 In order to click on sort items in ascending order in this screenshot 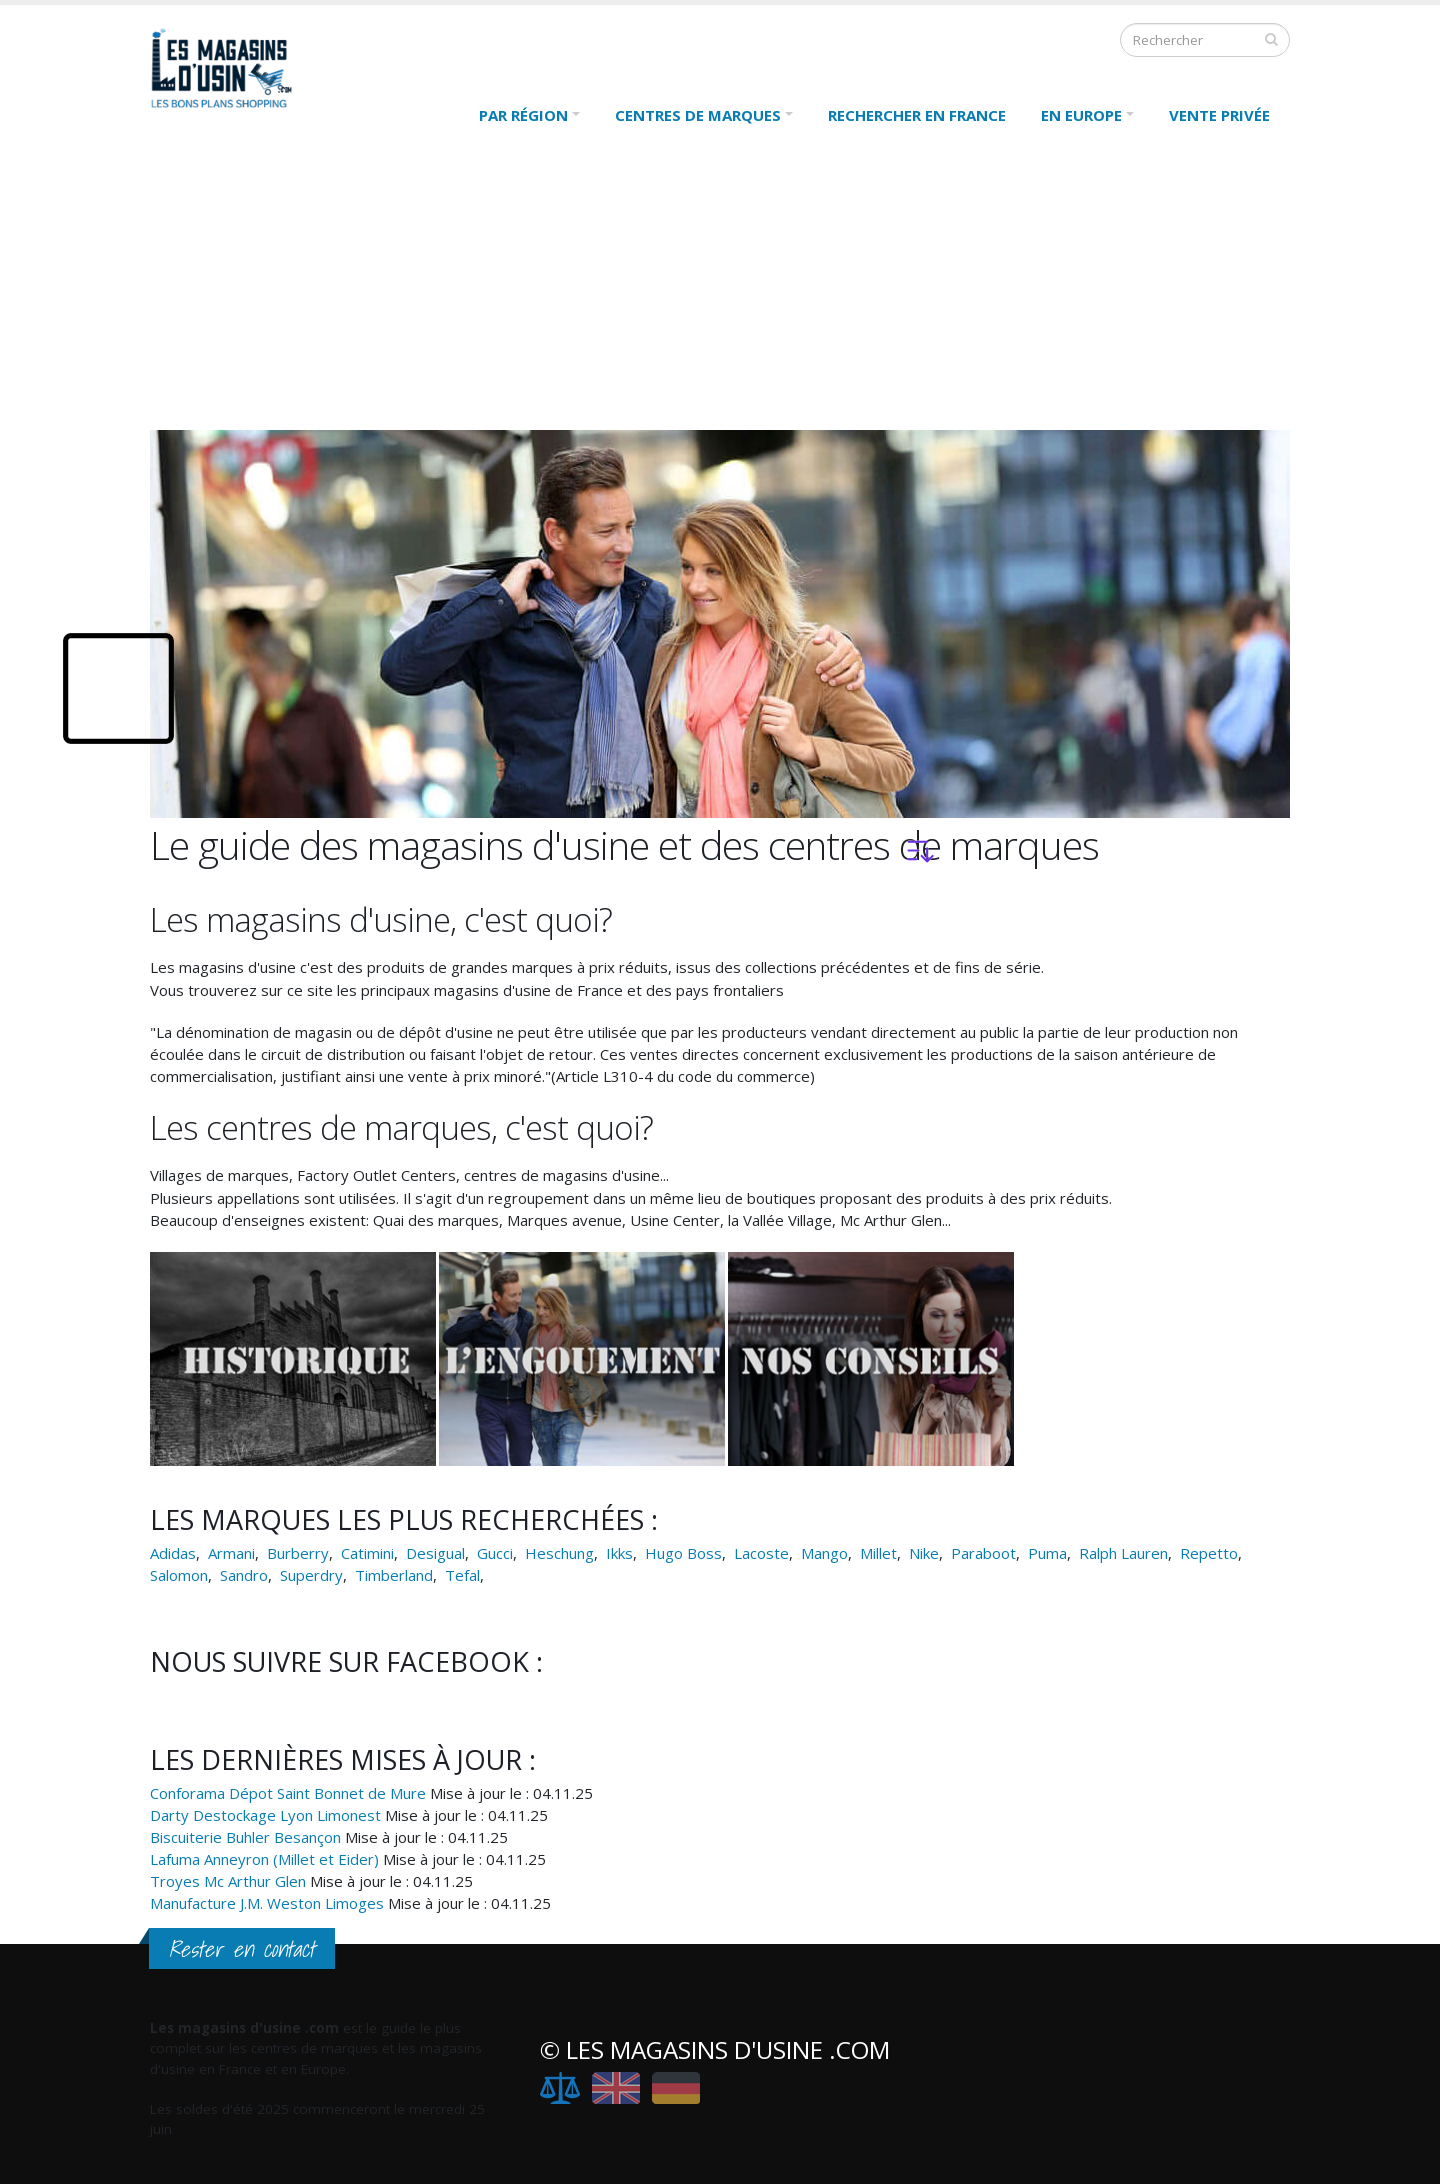, I will do `click(919, 850)`.